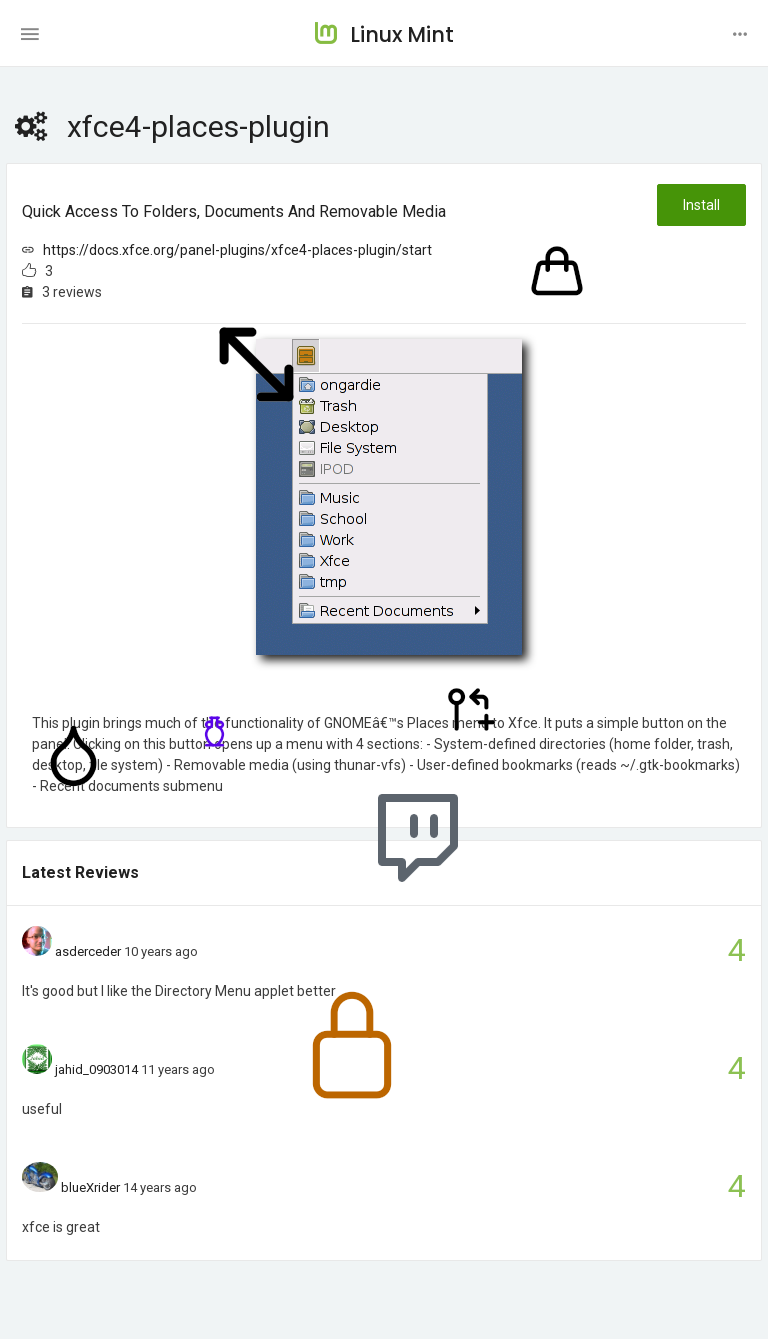 The height and width of the screenshot is (1339, 768). I want to click on resize element diagonally, so click(256, 364).